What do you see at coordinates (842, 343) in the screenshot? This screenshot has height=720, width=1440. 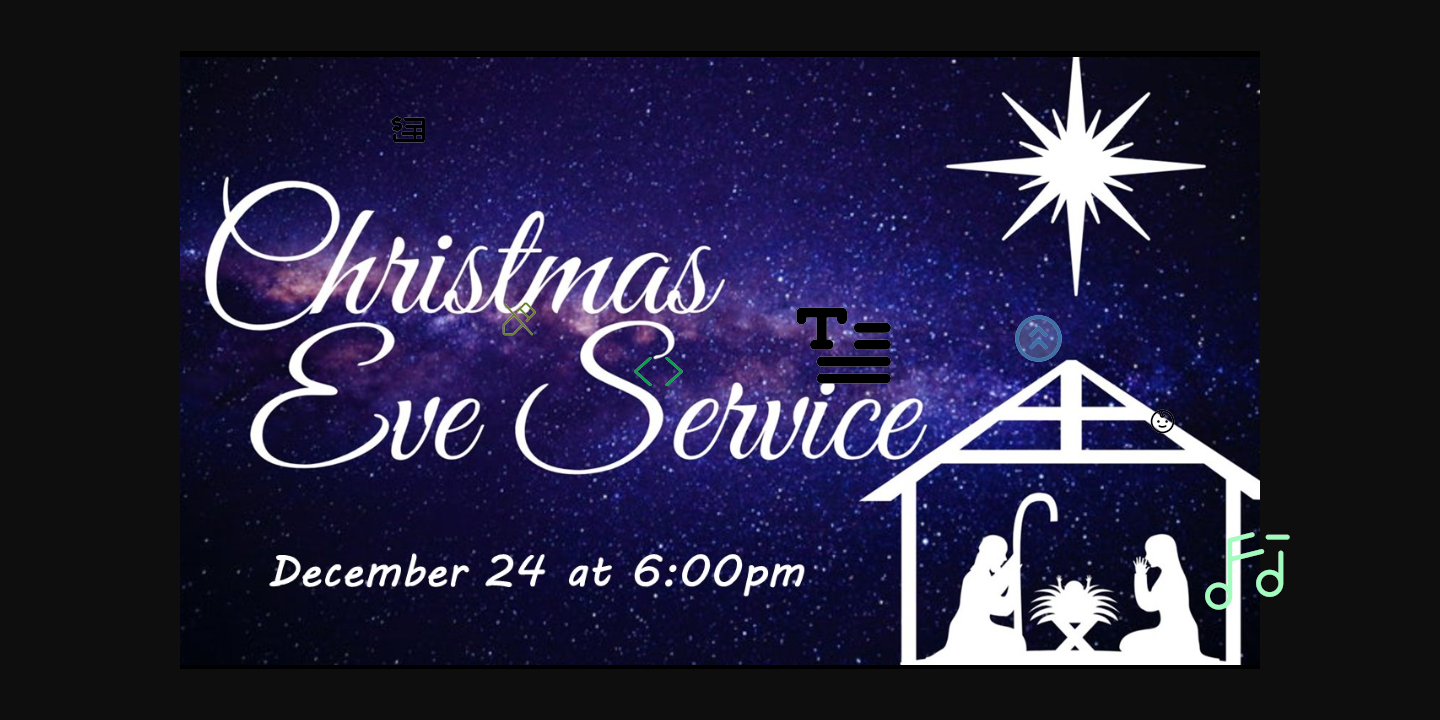 I see `view article in new york times format` at bounding box center [842, 343].